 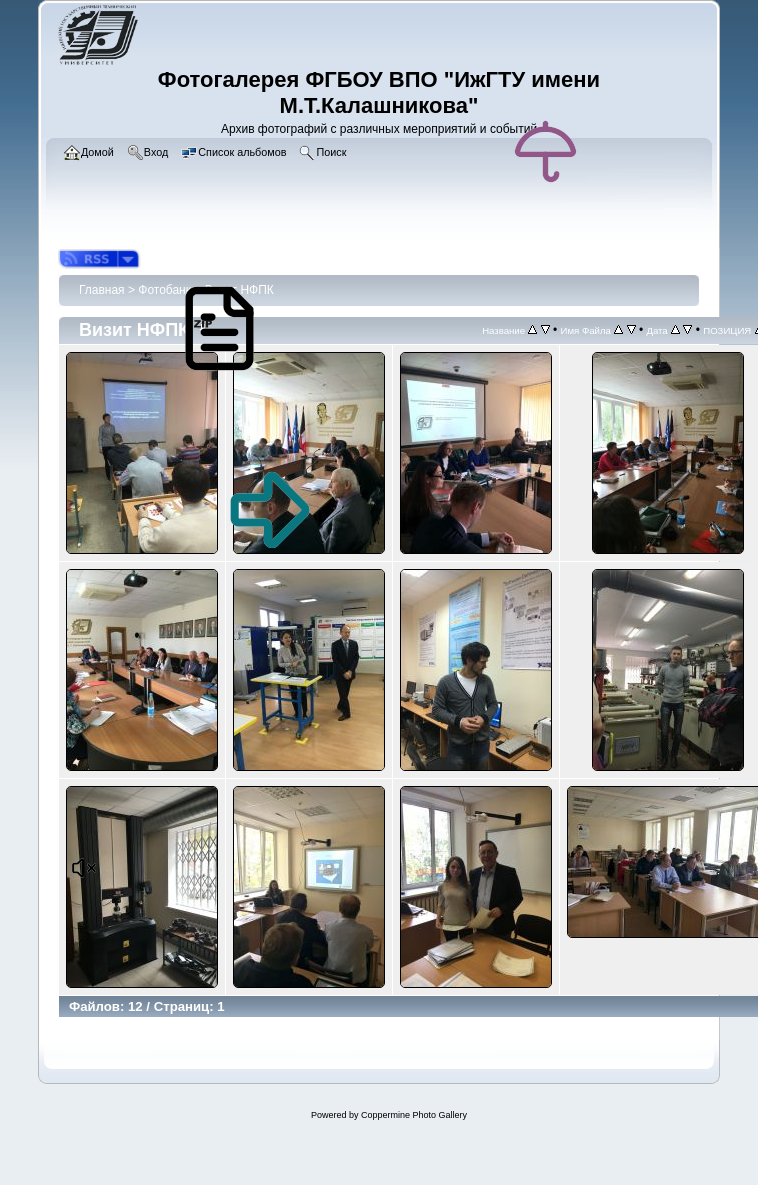 What do you see at coordinates (219, 328) in the screenshot?
I see `view document contents` at bounding box center [219, 328].